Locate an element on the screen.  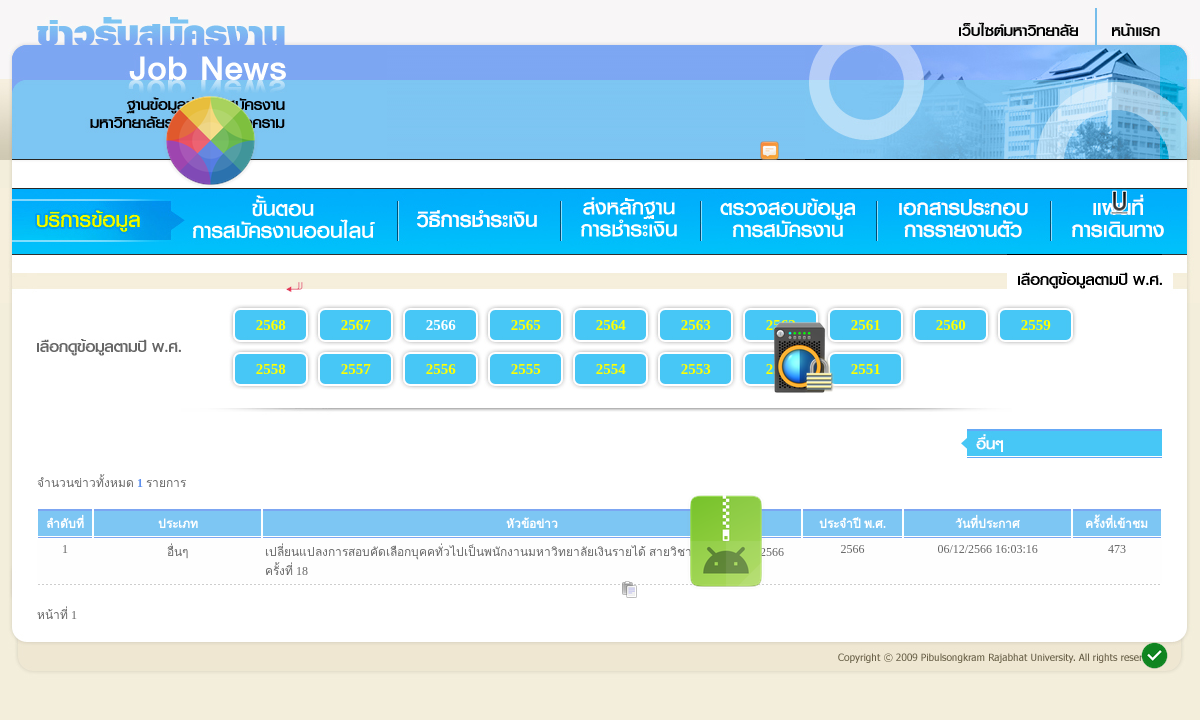
confirm or accept an action is located at coordinates (1154, 655).